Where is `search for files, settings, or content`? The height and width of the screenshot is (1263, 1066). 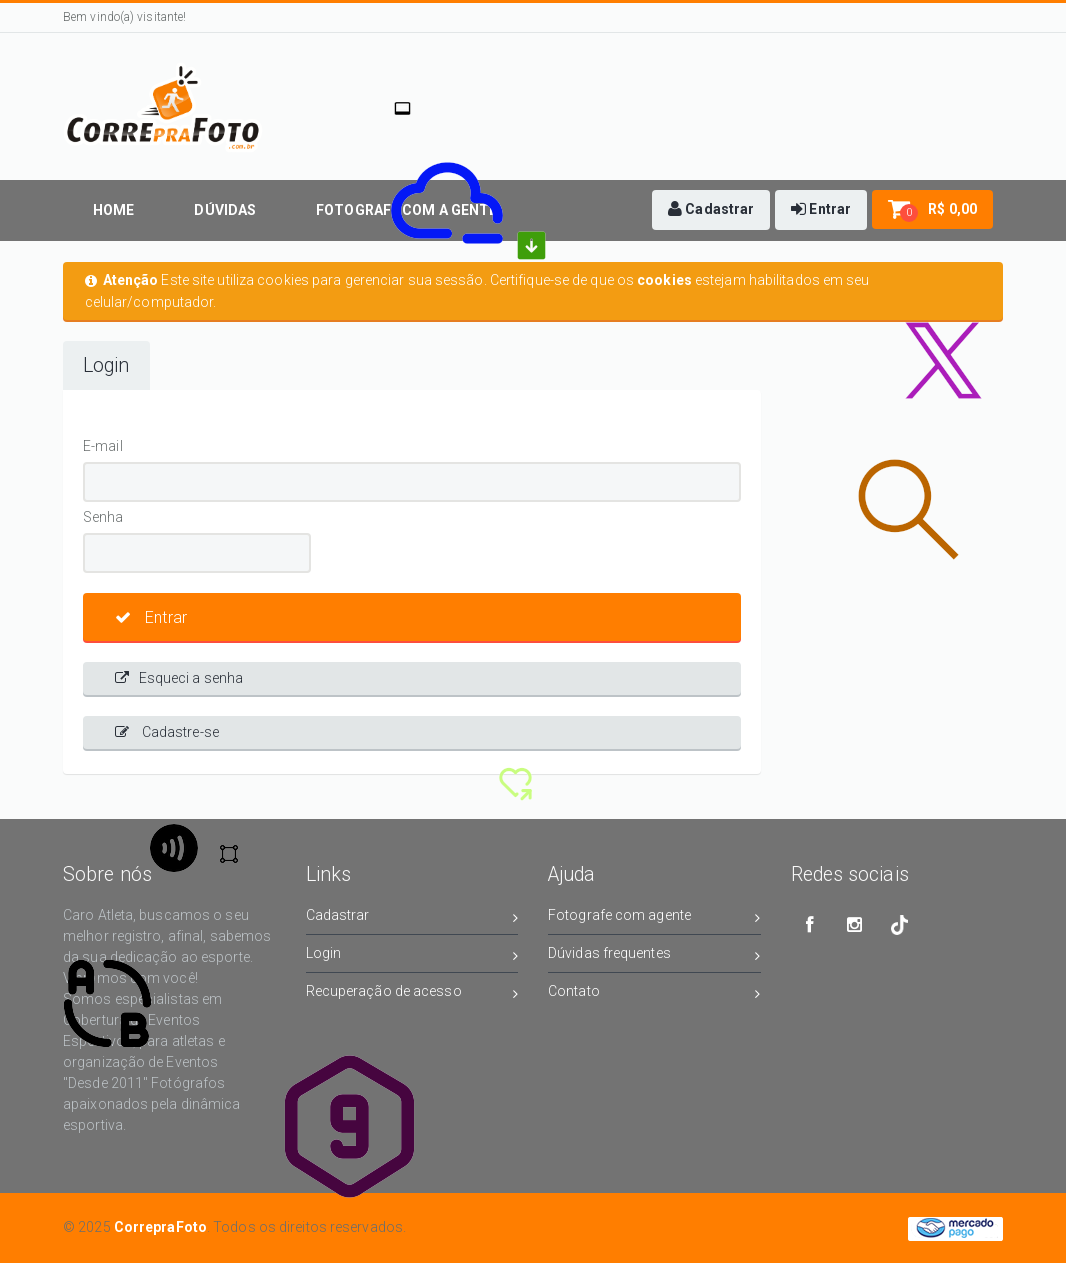
search for files, settings, or content is located at coordinates (908, 509).